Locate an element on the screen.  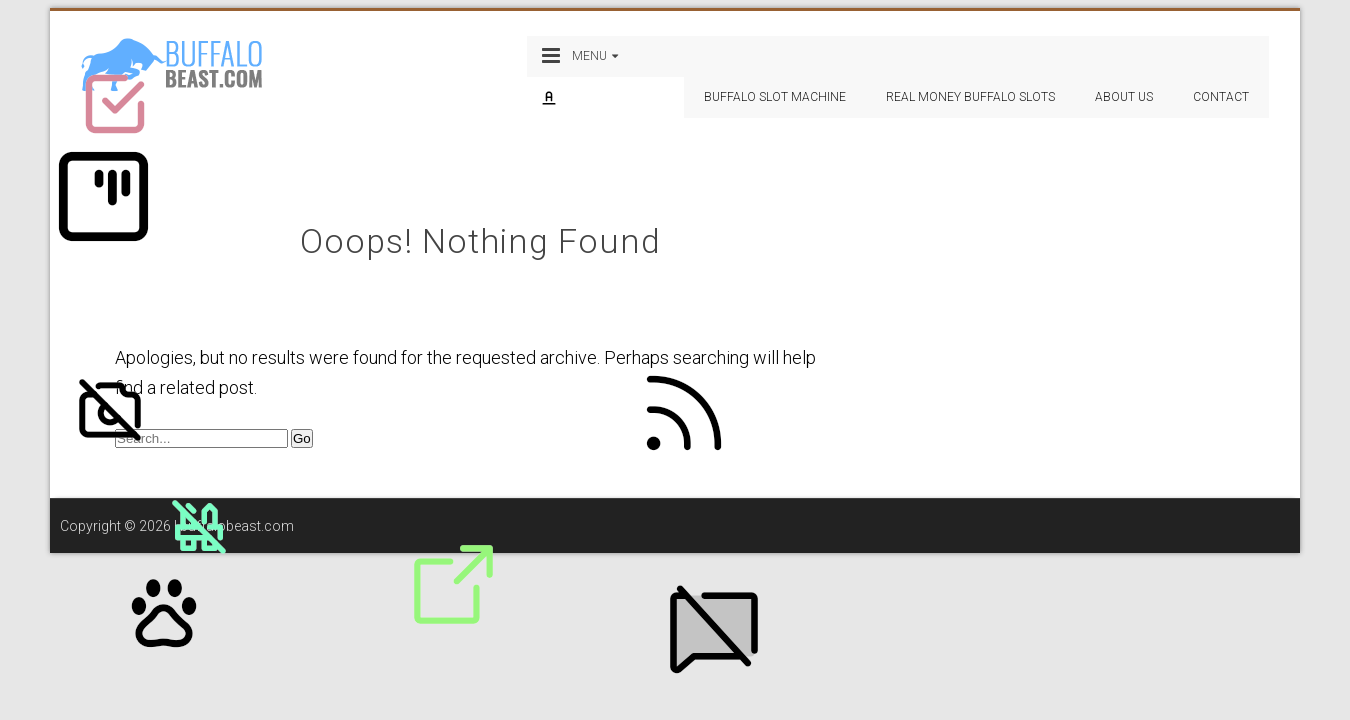
subscribe to RSS feed is located at coordinates (684, 413).